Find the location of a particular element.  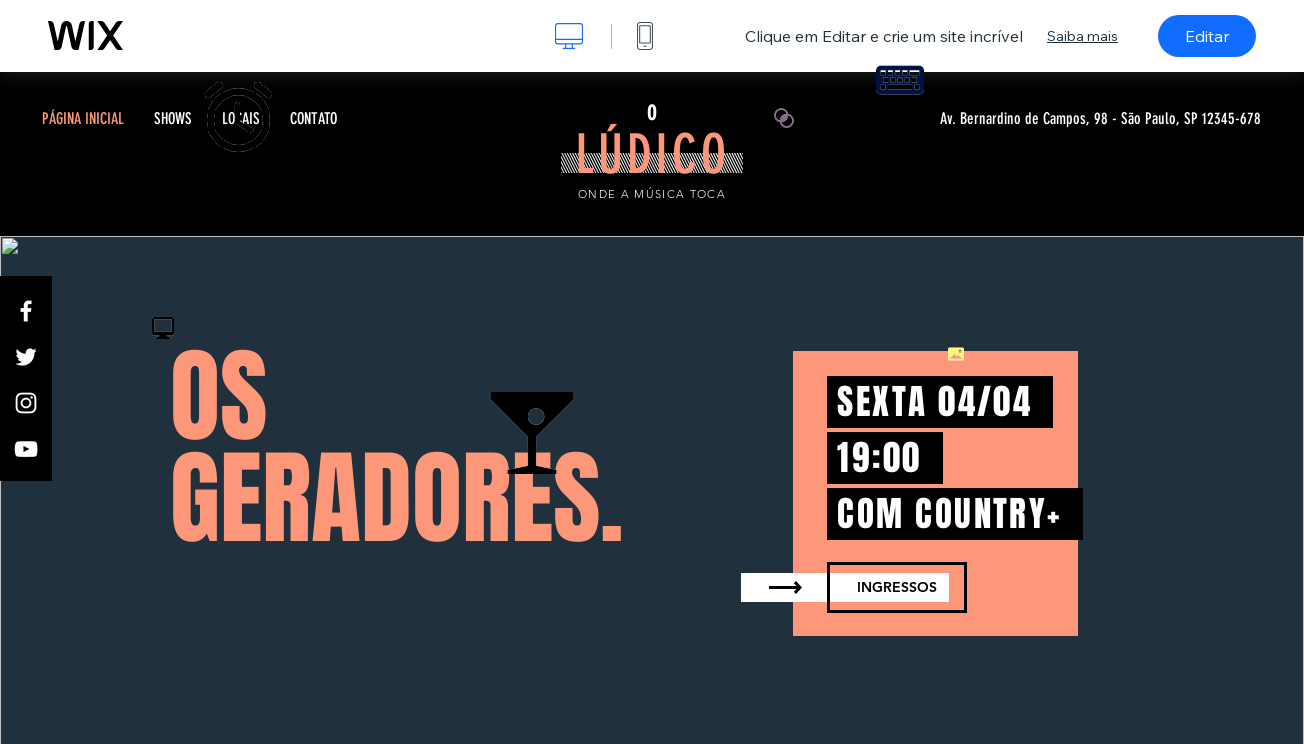

set or view alarms is located at coordinates (238, 116).